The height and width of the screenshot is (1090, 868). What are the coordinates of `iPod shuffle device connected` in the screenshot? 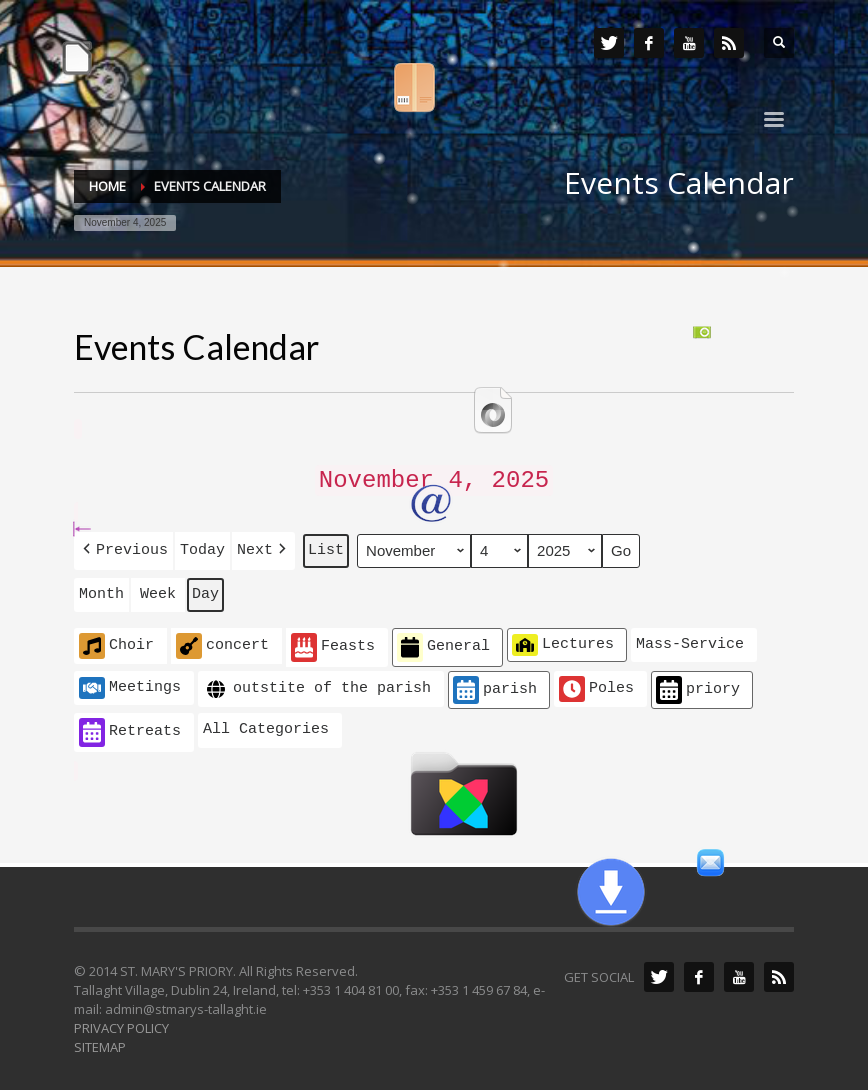 It's located at (702, 329).